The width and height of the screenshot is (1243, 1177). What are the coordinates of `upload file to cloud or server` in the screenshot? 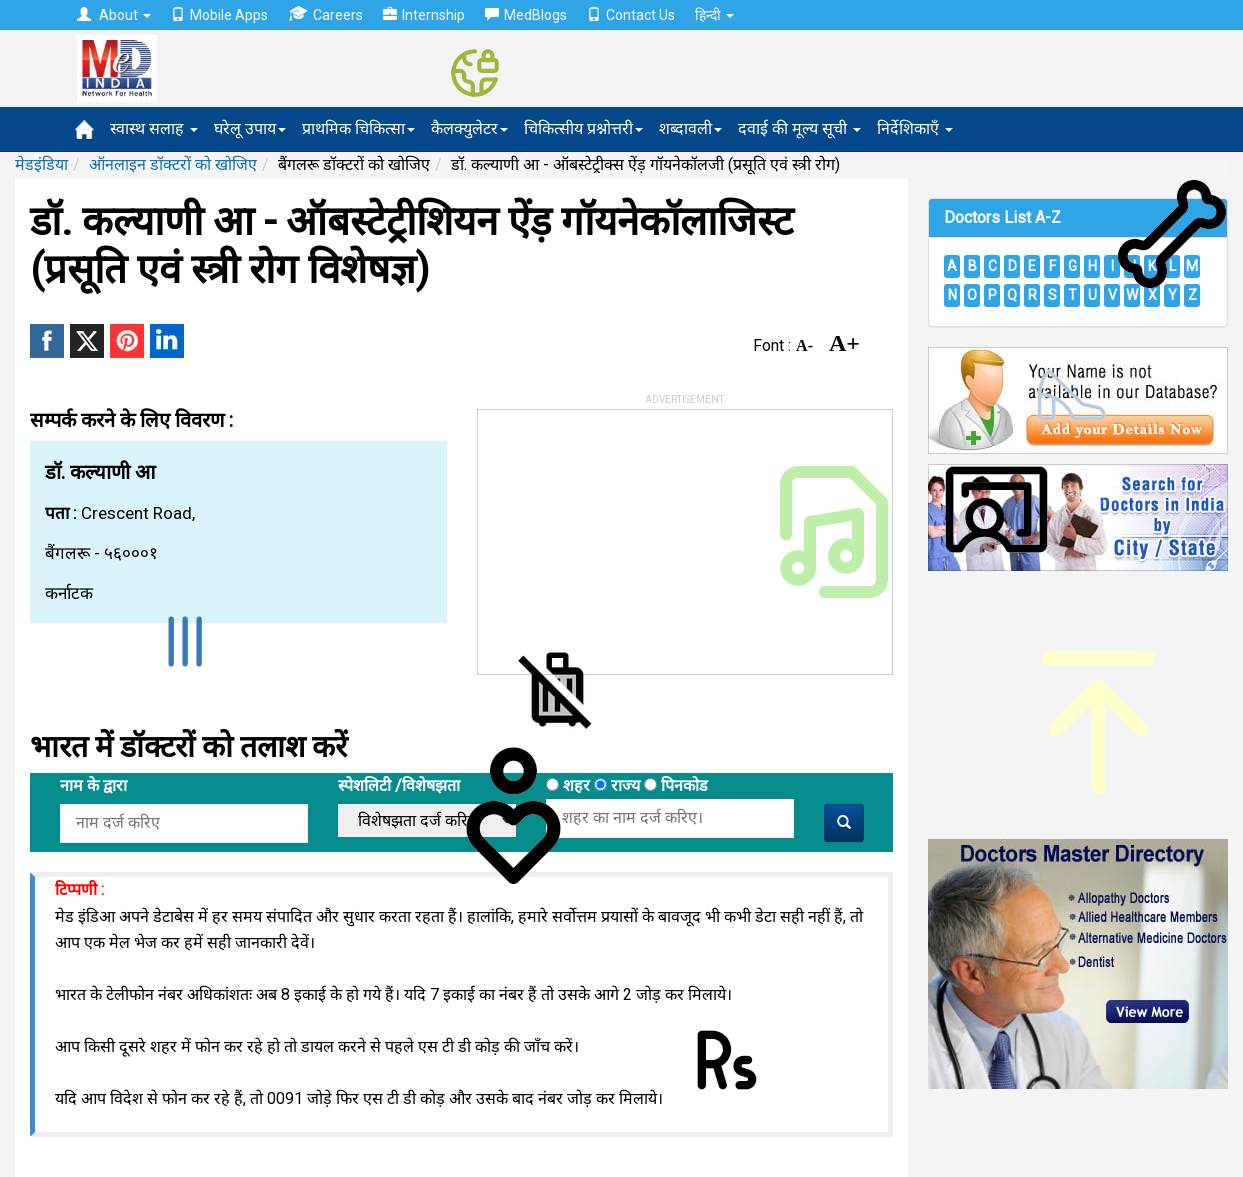 It's located at (1098, 722).